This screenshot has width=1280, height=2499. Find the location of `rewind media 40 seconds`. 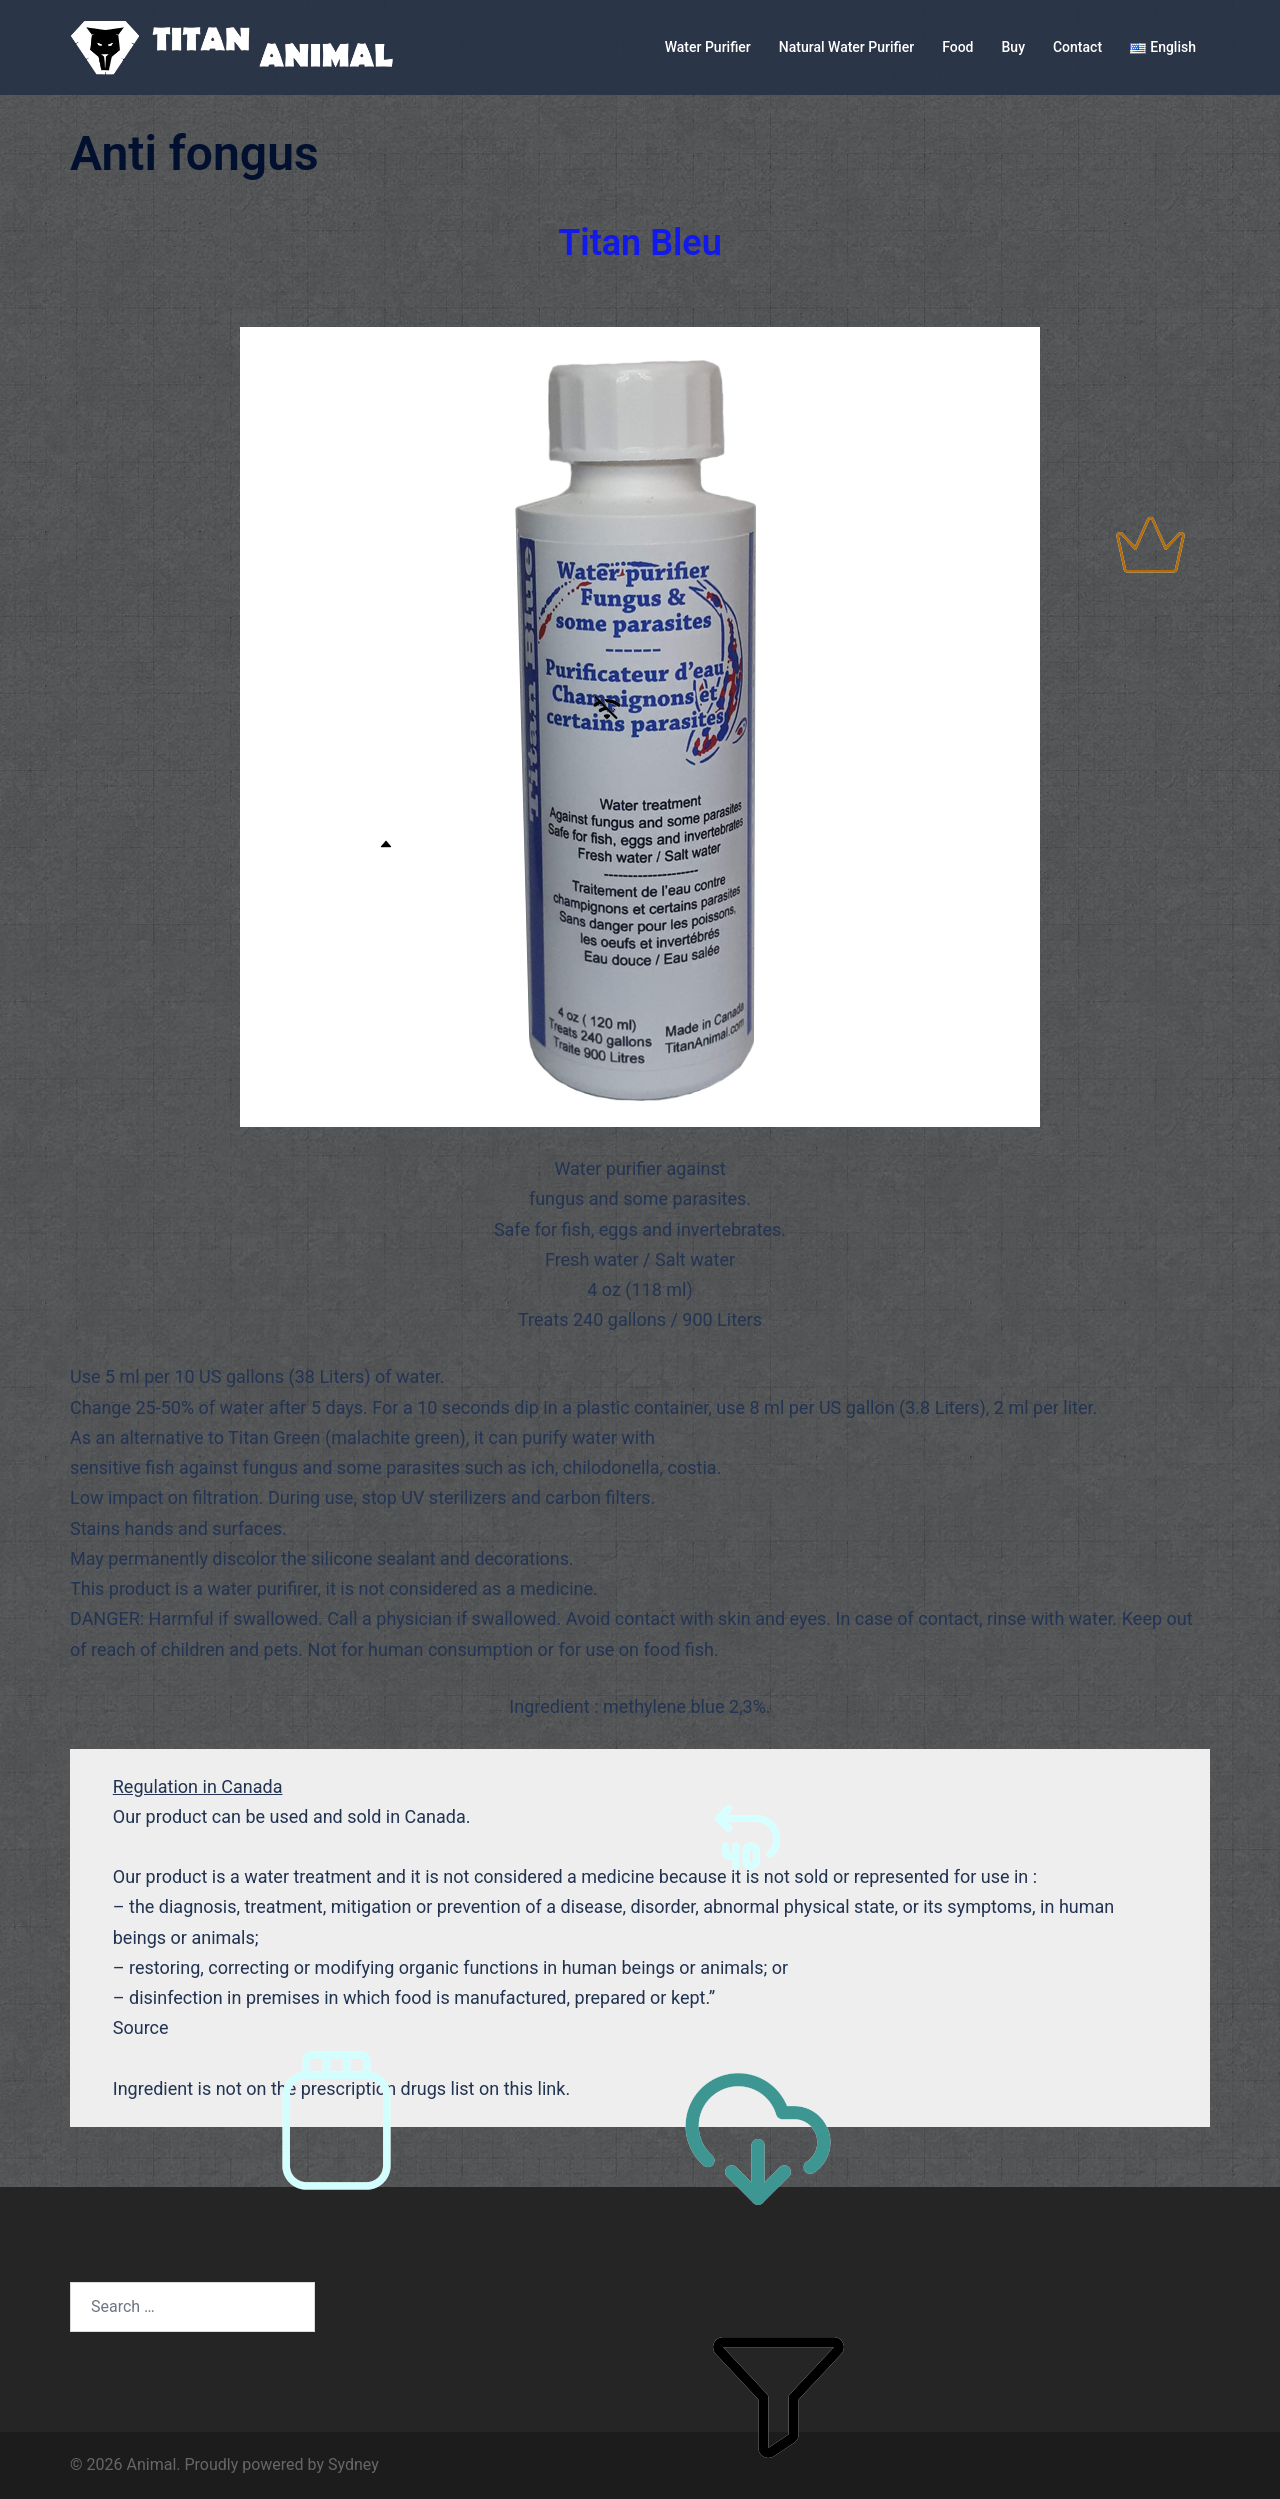

rewind media 40 seconds is located at coordinates (746, 1839).